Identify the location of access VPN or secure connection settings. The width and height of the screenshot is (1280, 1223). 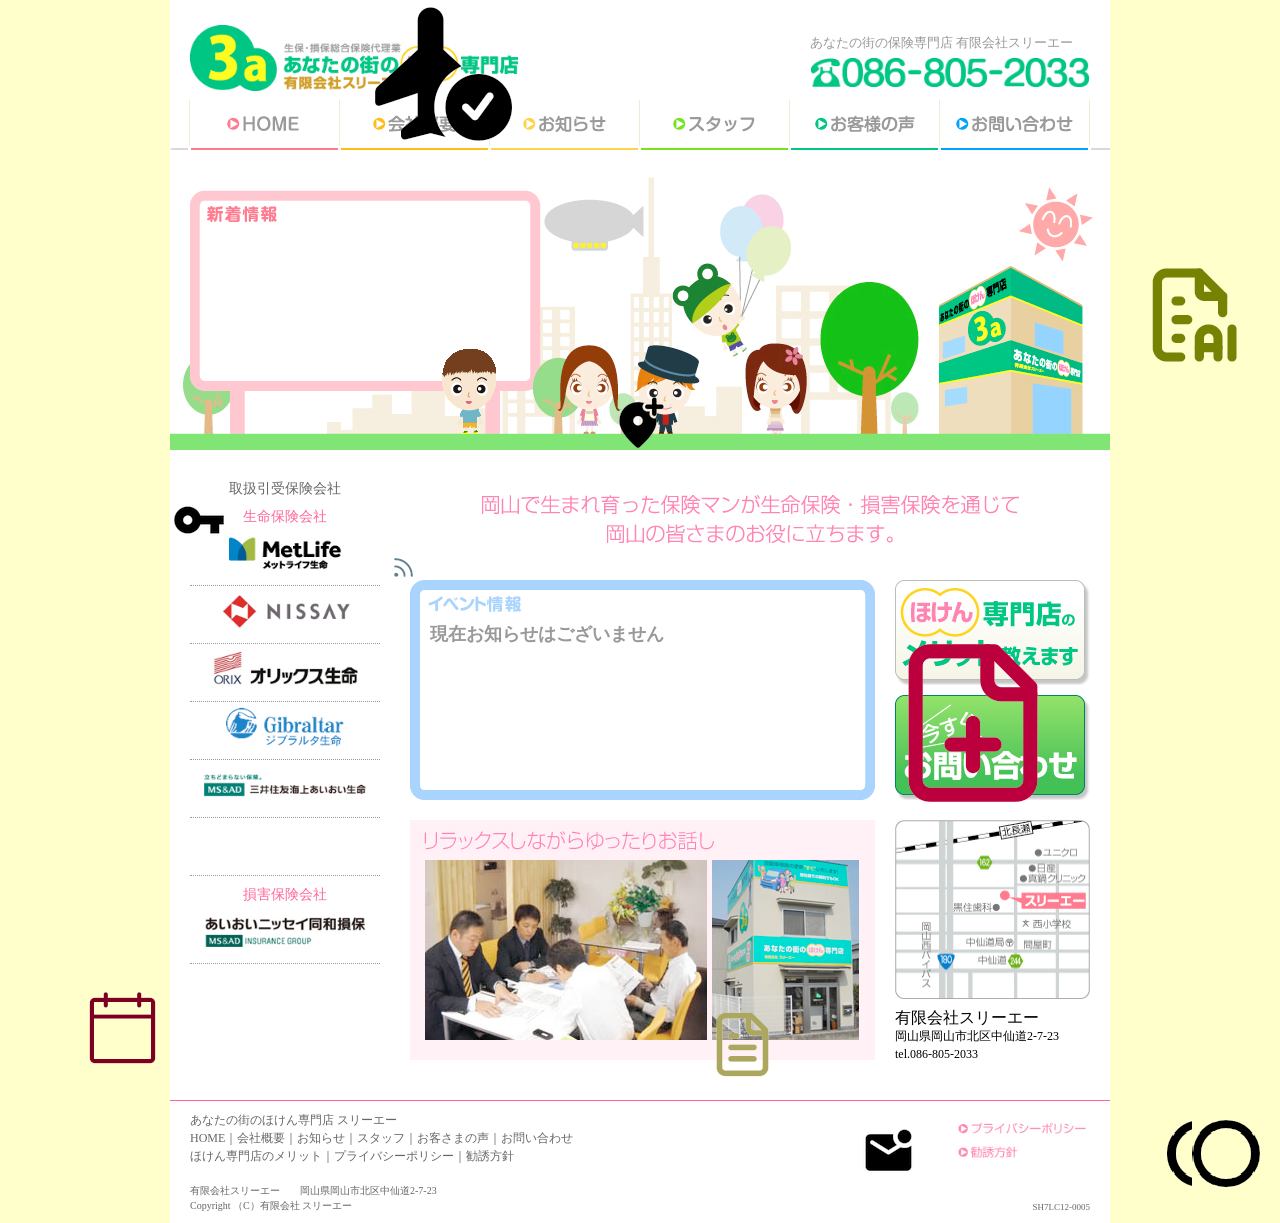
(199, 520).